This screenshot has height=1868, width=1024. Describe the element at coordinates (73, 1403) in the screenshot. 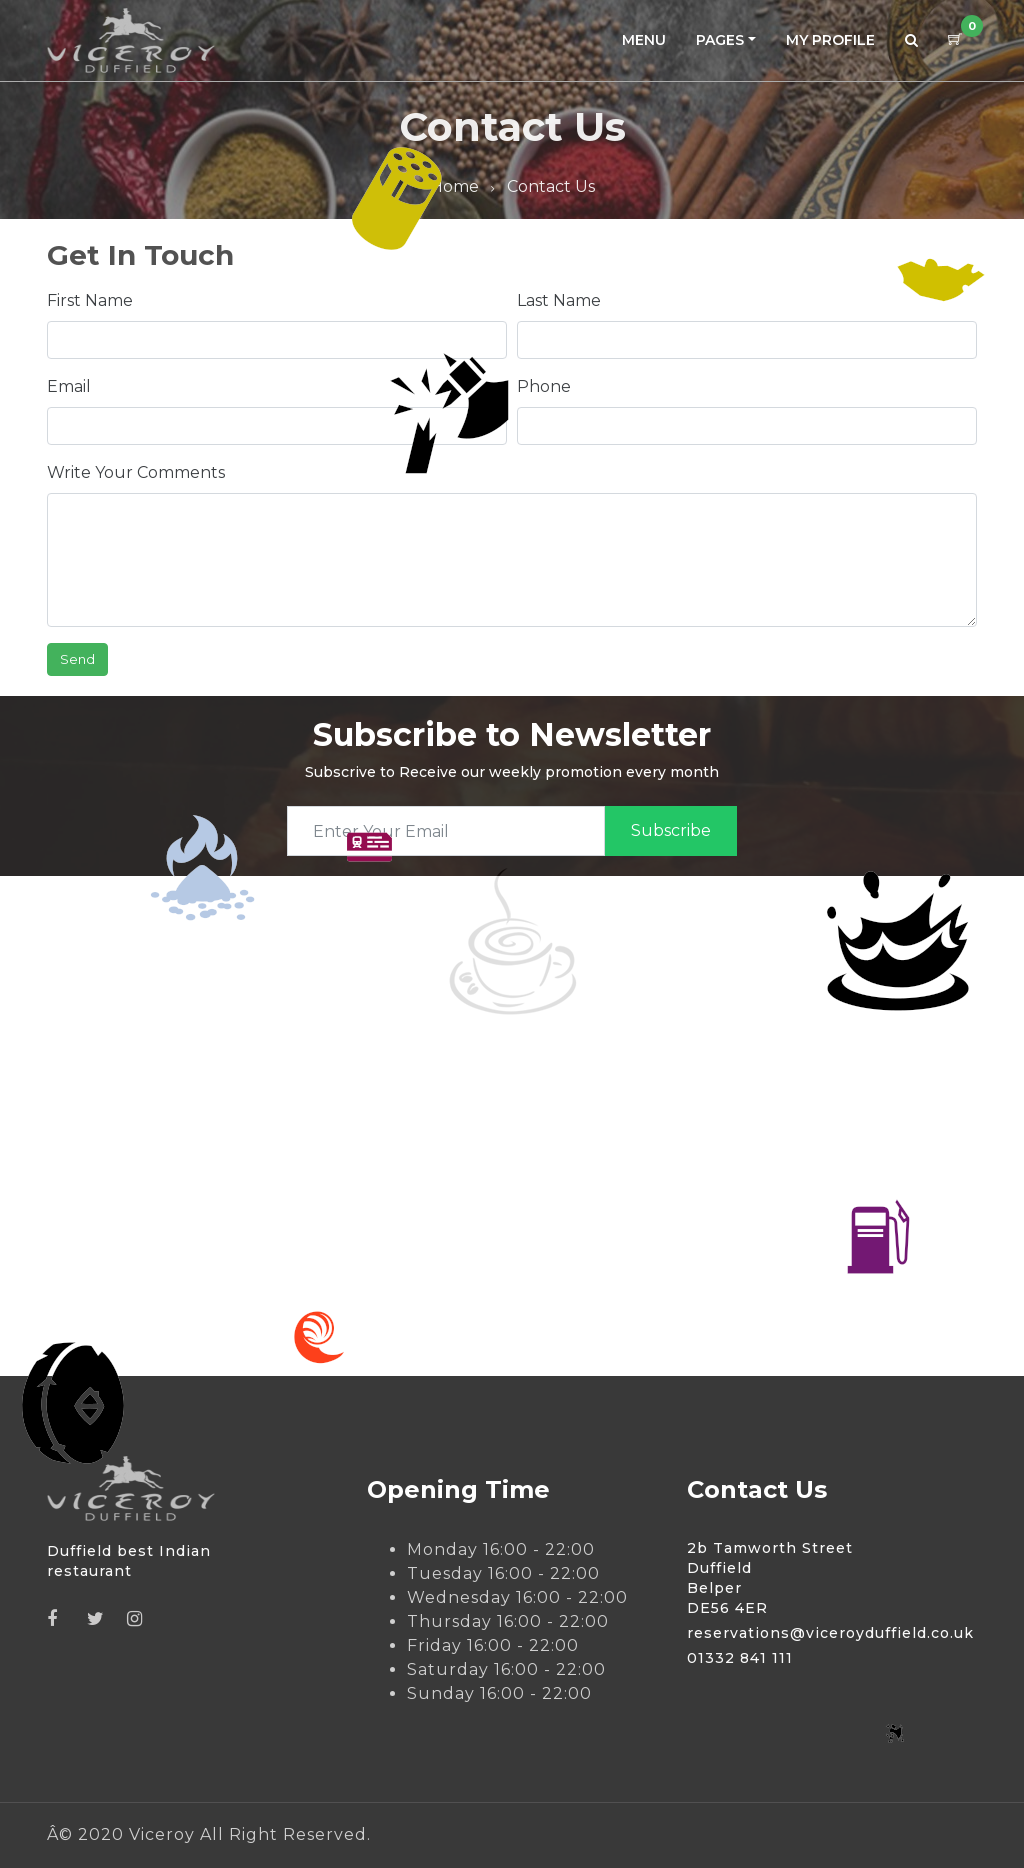

I see `ancient or prehistoric game element` at that location.